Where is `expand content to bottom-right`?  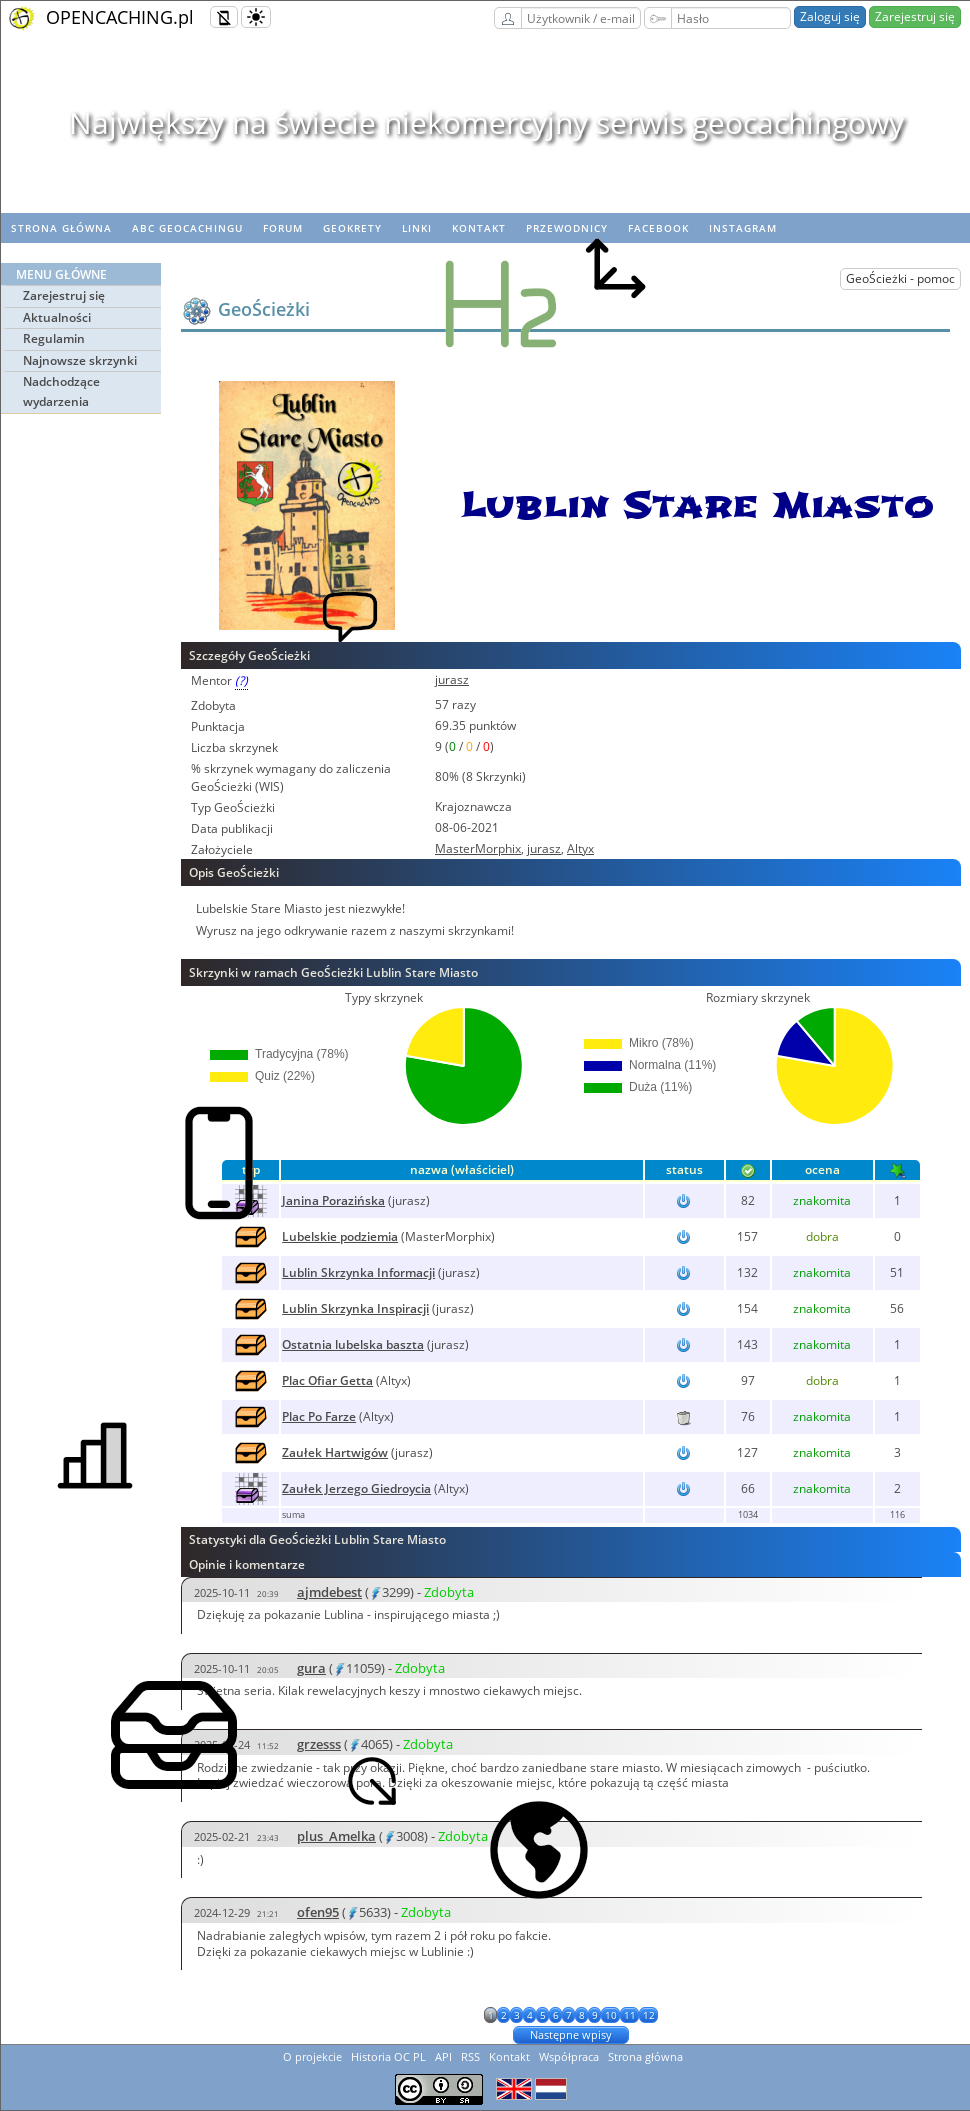
expand content to bottom-right is located at coordinates (372, 1781).